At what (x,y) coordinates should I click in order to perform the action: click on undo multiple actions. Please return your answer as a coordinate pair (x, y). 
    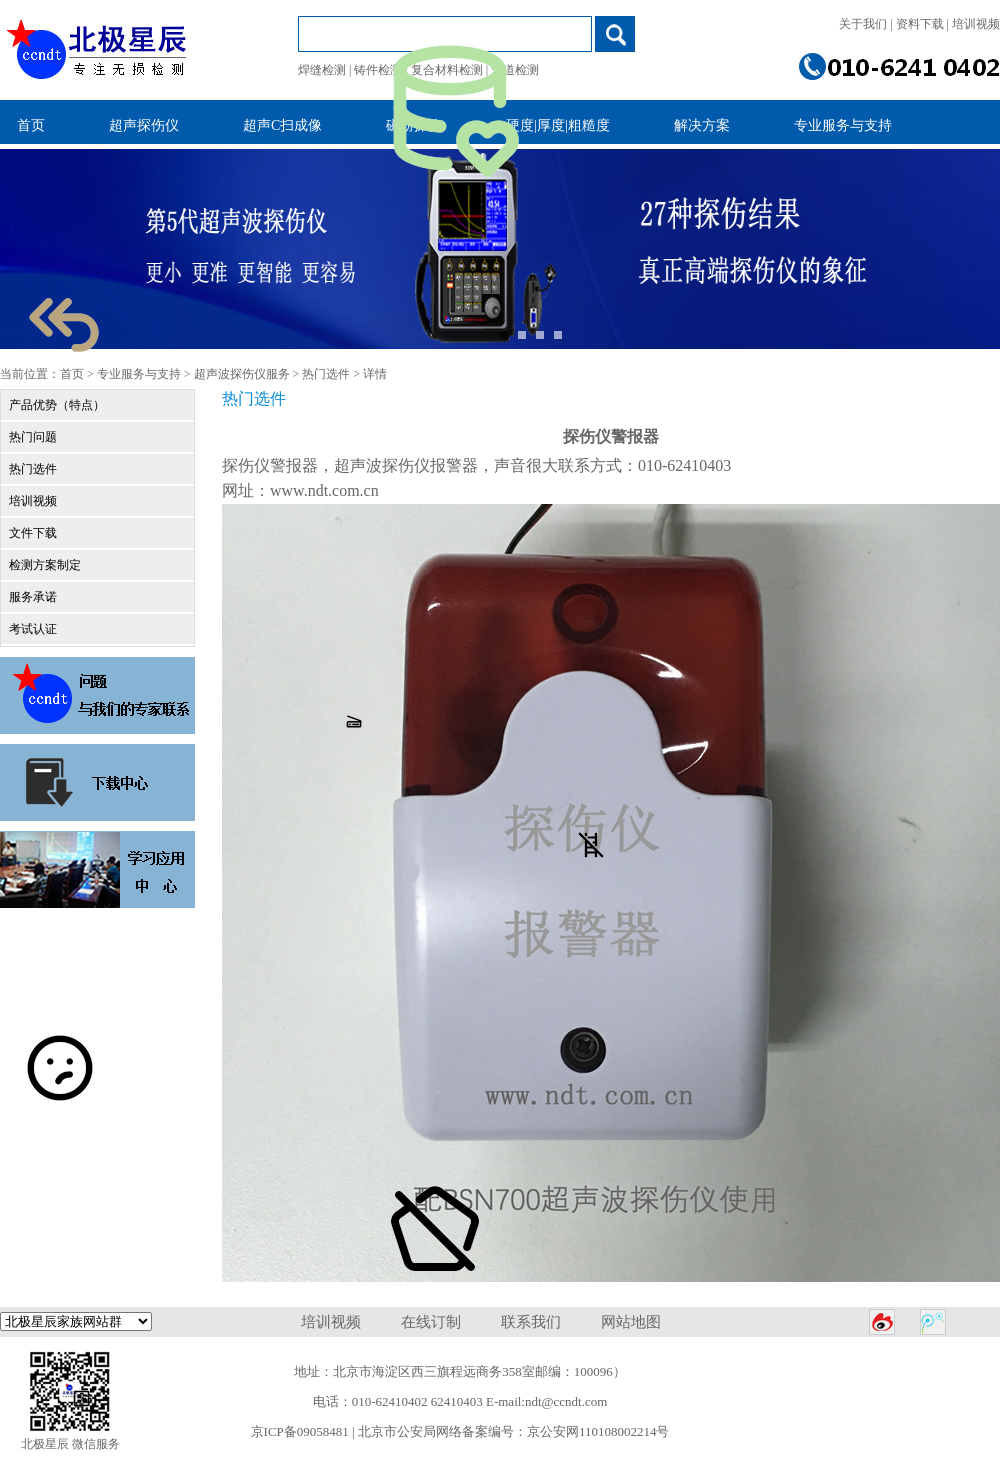
    Looking at the image, I should click on (64, 325).